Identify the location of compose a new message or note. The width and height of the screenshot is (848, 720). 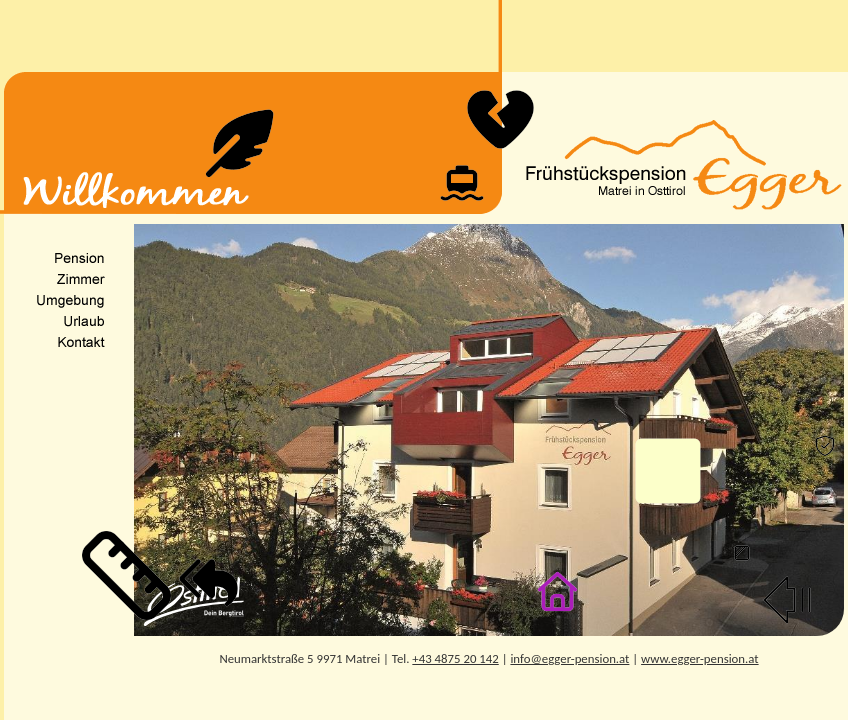
(239, 144).